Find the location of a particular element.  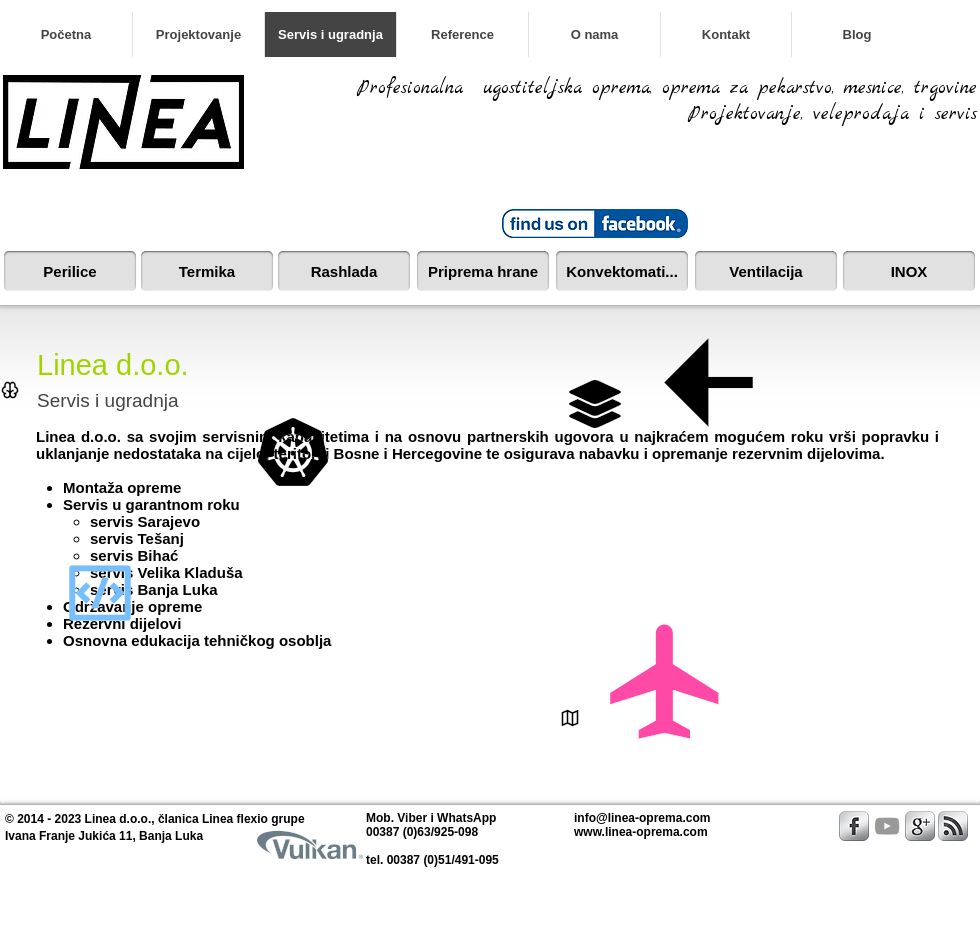

go back to the previous screen is located at coordinates (708, 382).